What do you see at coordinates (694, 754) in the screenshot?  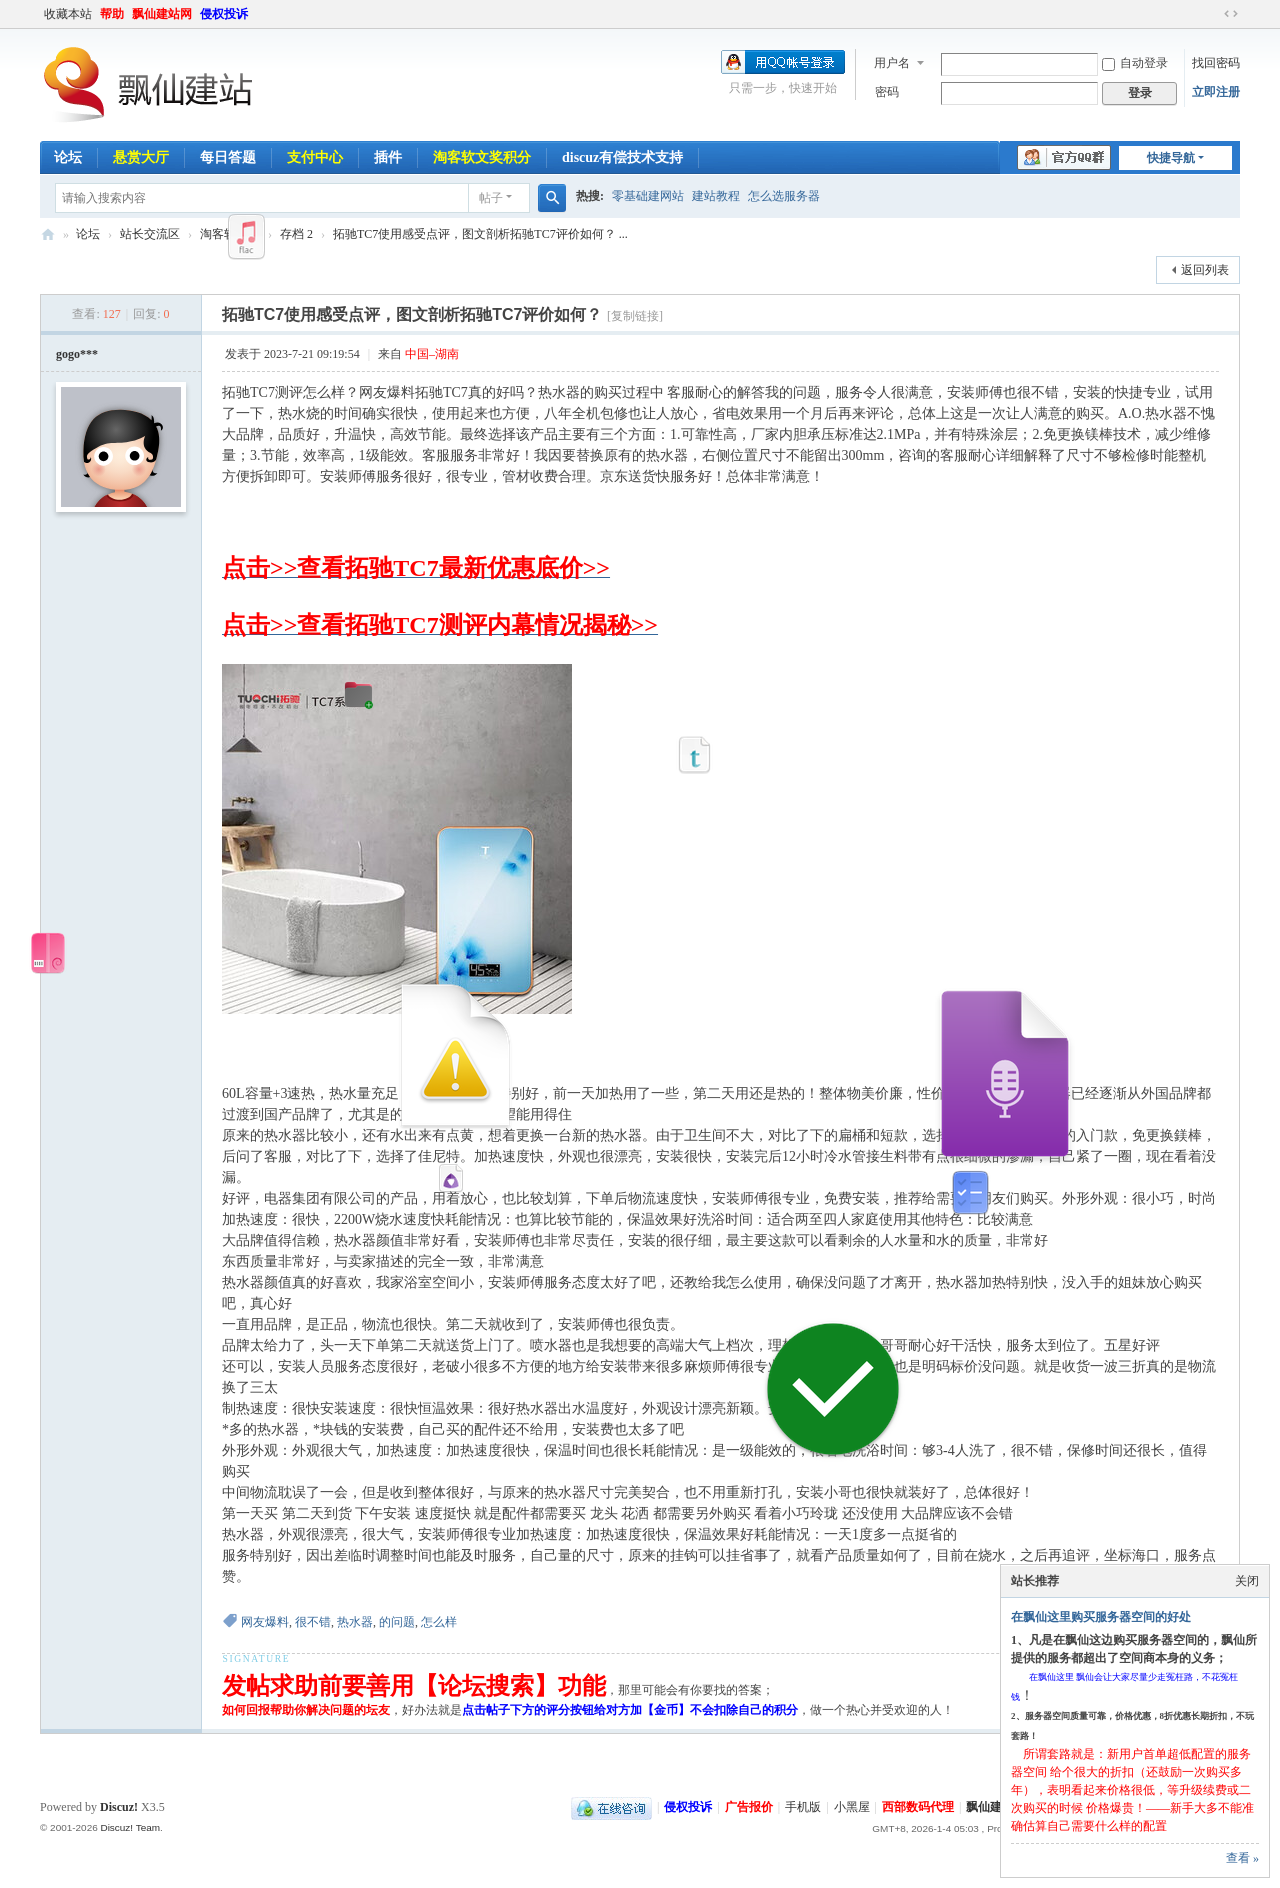 I see `a typst document file` at bounding box center [694, 754].